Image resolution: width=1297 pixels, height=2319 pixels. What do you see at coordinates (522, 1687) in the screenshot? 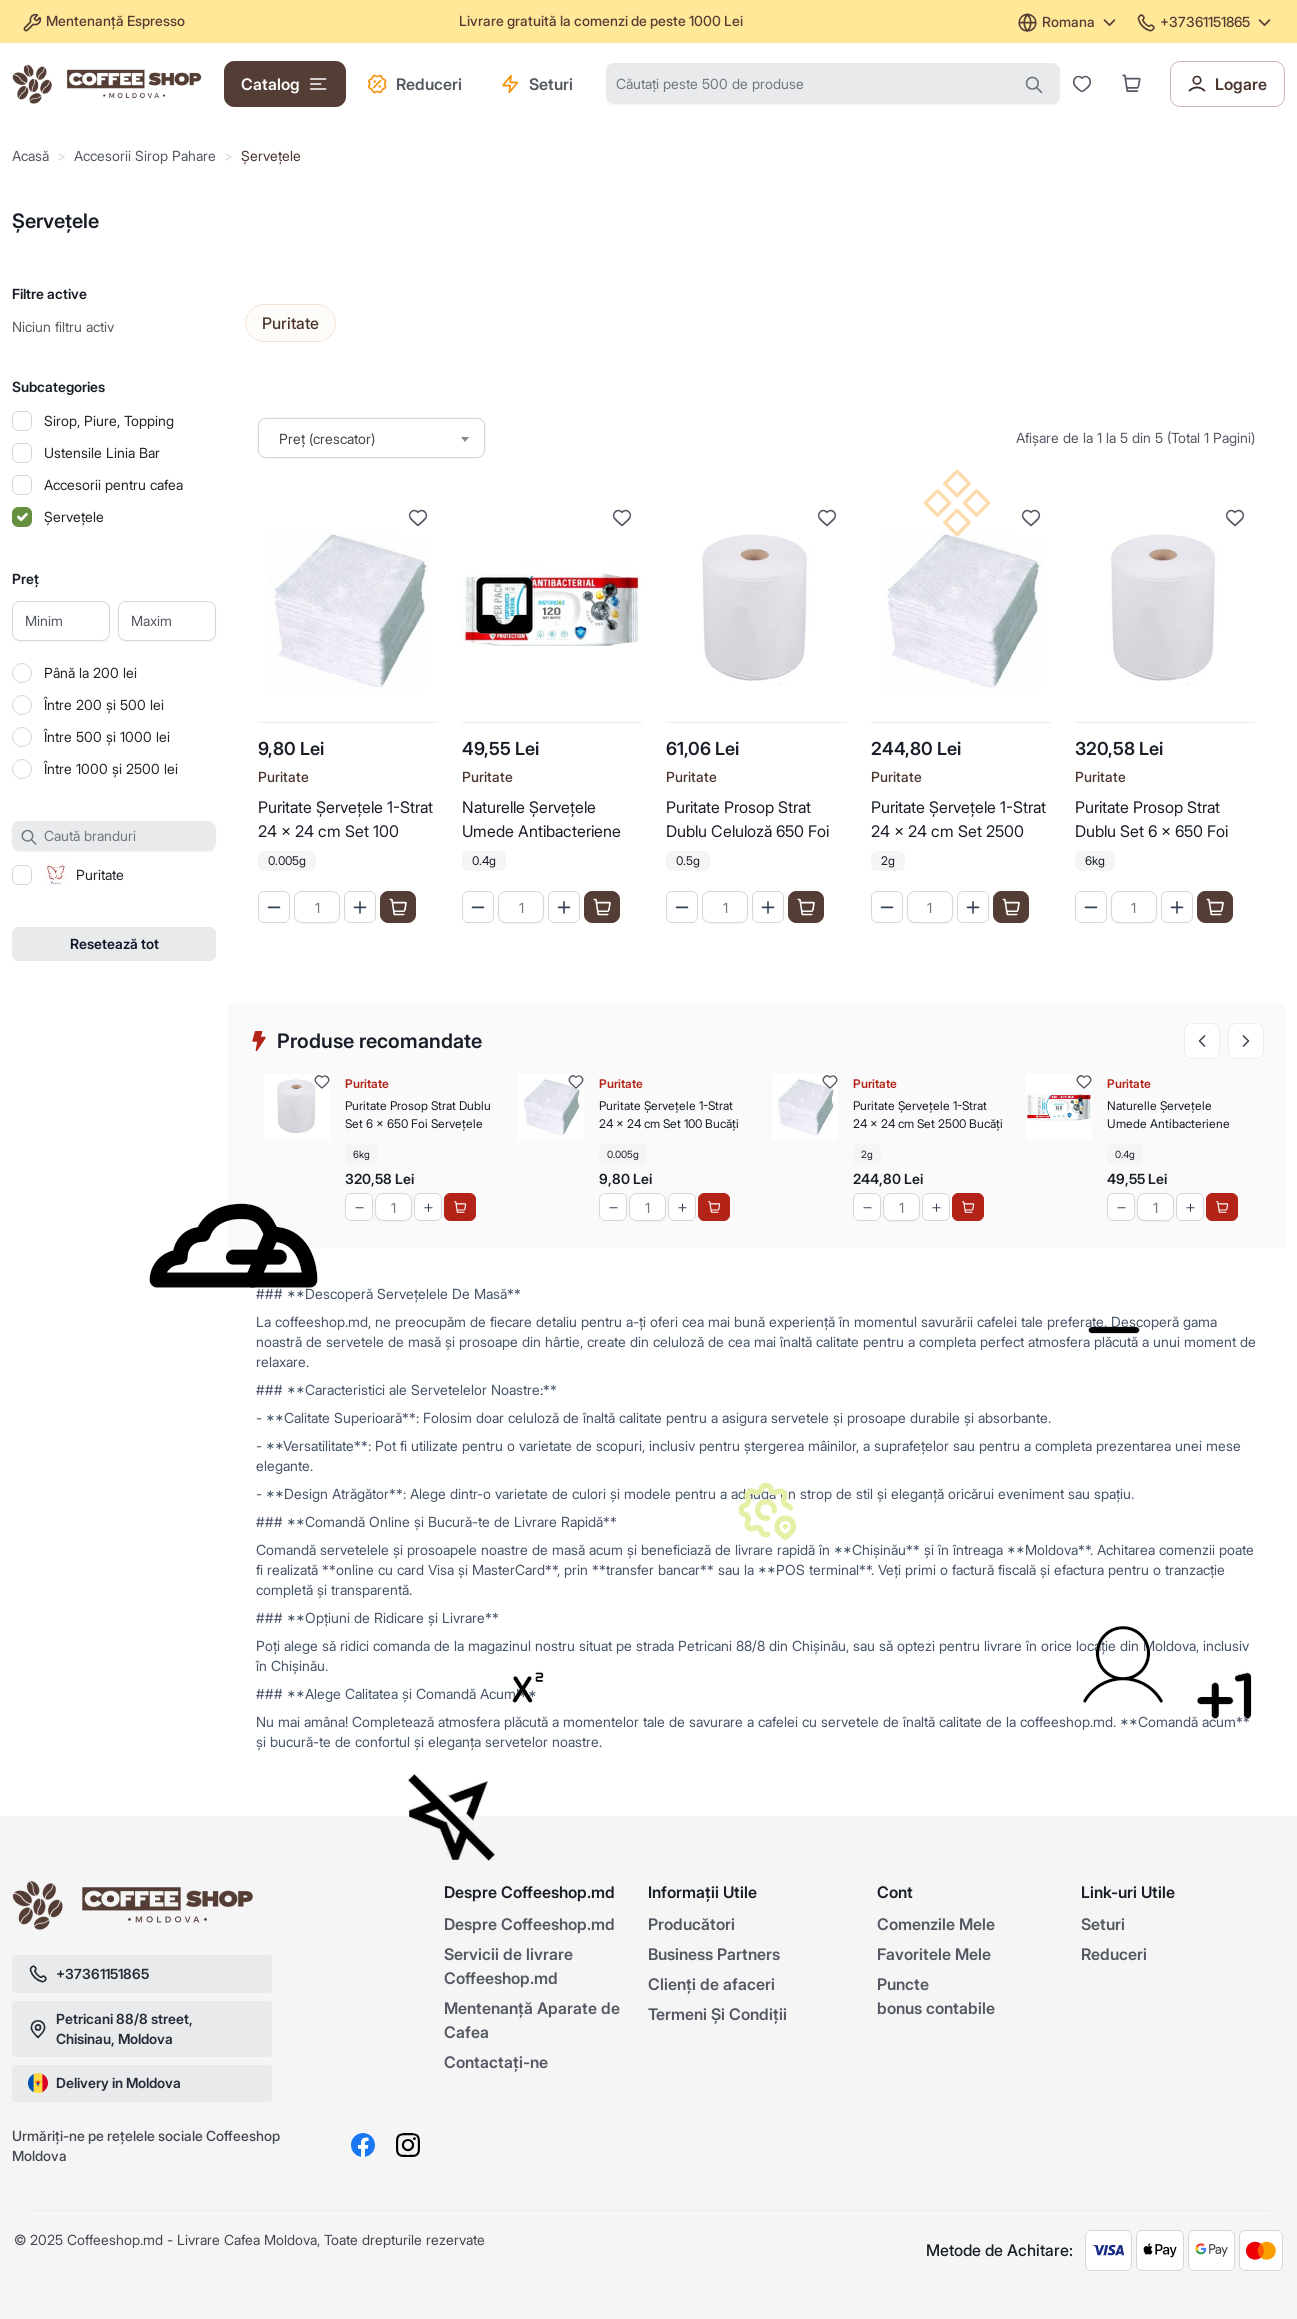
I see `format selected text as superscript` at bounding box center [522, 1687].